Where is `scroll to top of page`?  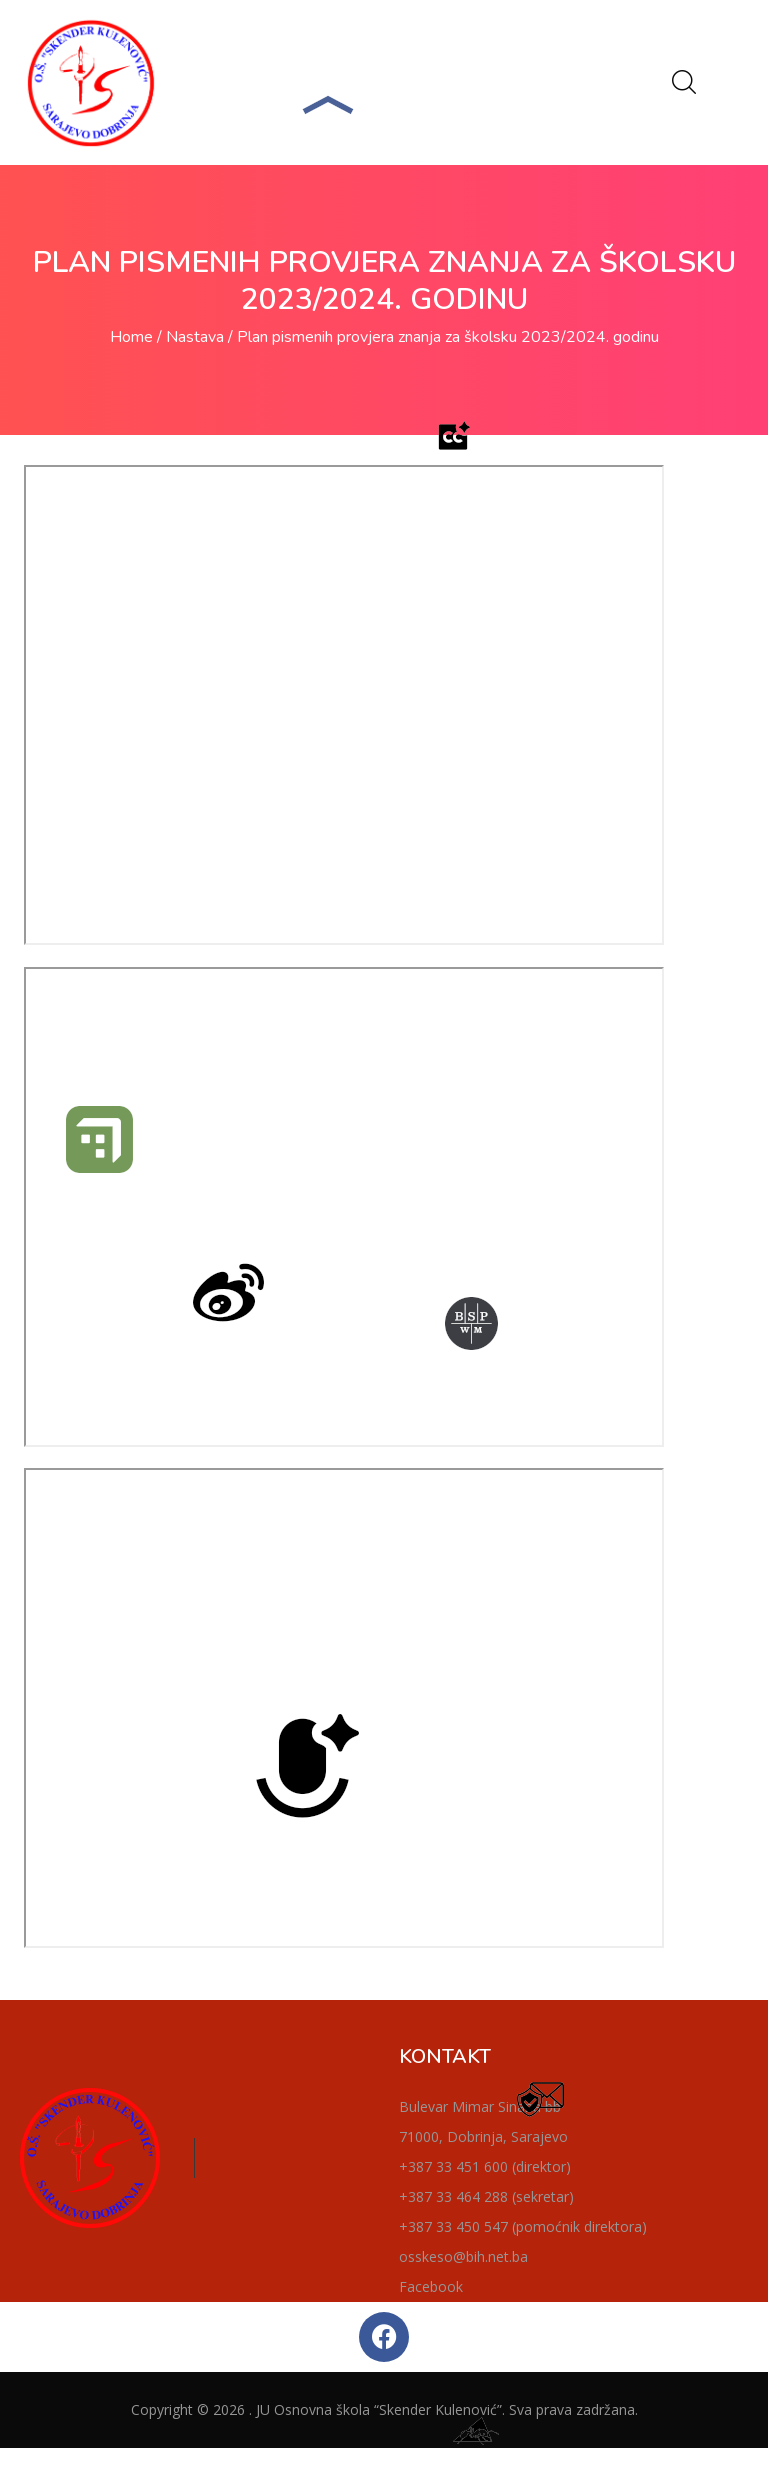
scroll to top of page is located at coordinates (328, 106).